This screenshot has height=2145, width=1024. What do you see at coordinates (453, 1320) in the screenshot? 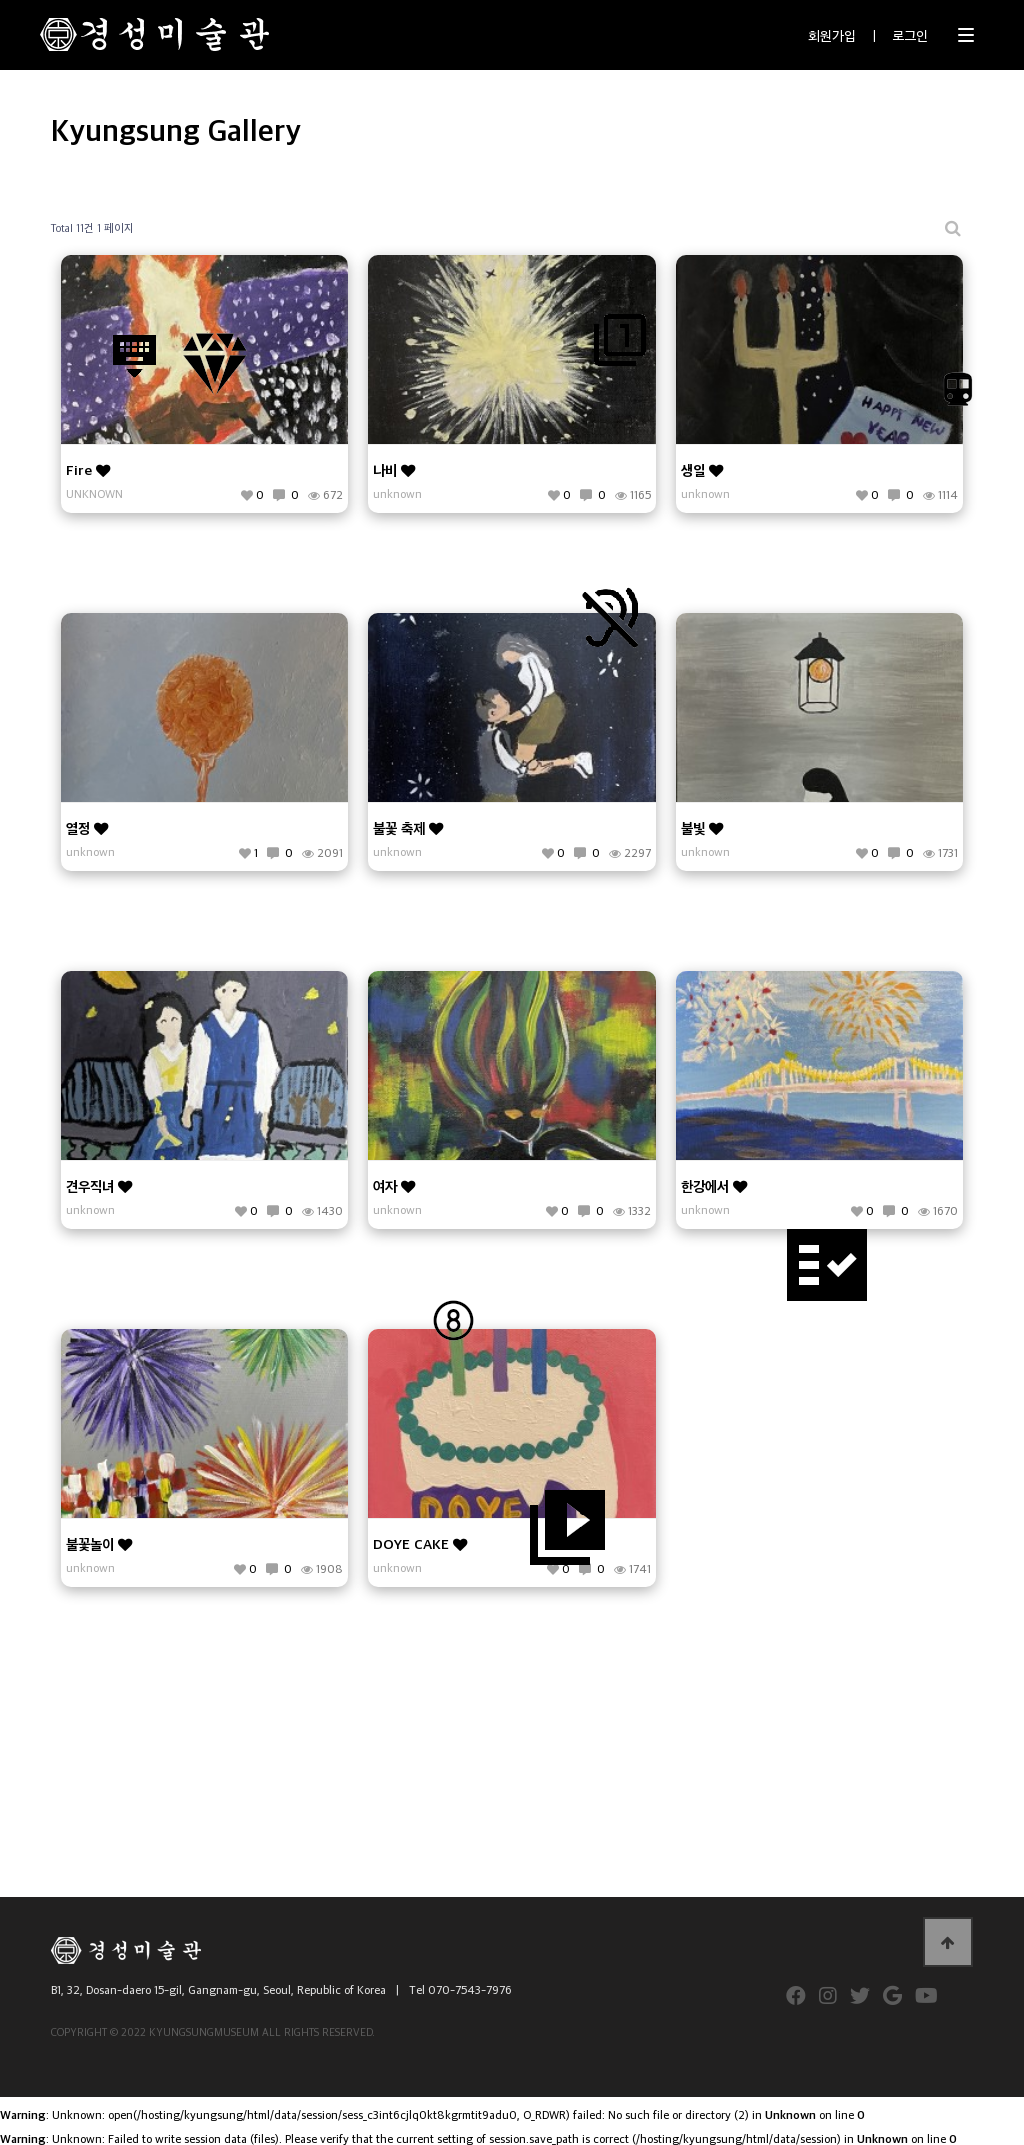
I see `indicates step 8 in a multi-step process` at bounding box center [453, 1320].